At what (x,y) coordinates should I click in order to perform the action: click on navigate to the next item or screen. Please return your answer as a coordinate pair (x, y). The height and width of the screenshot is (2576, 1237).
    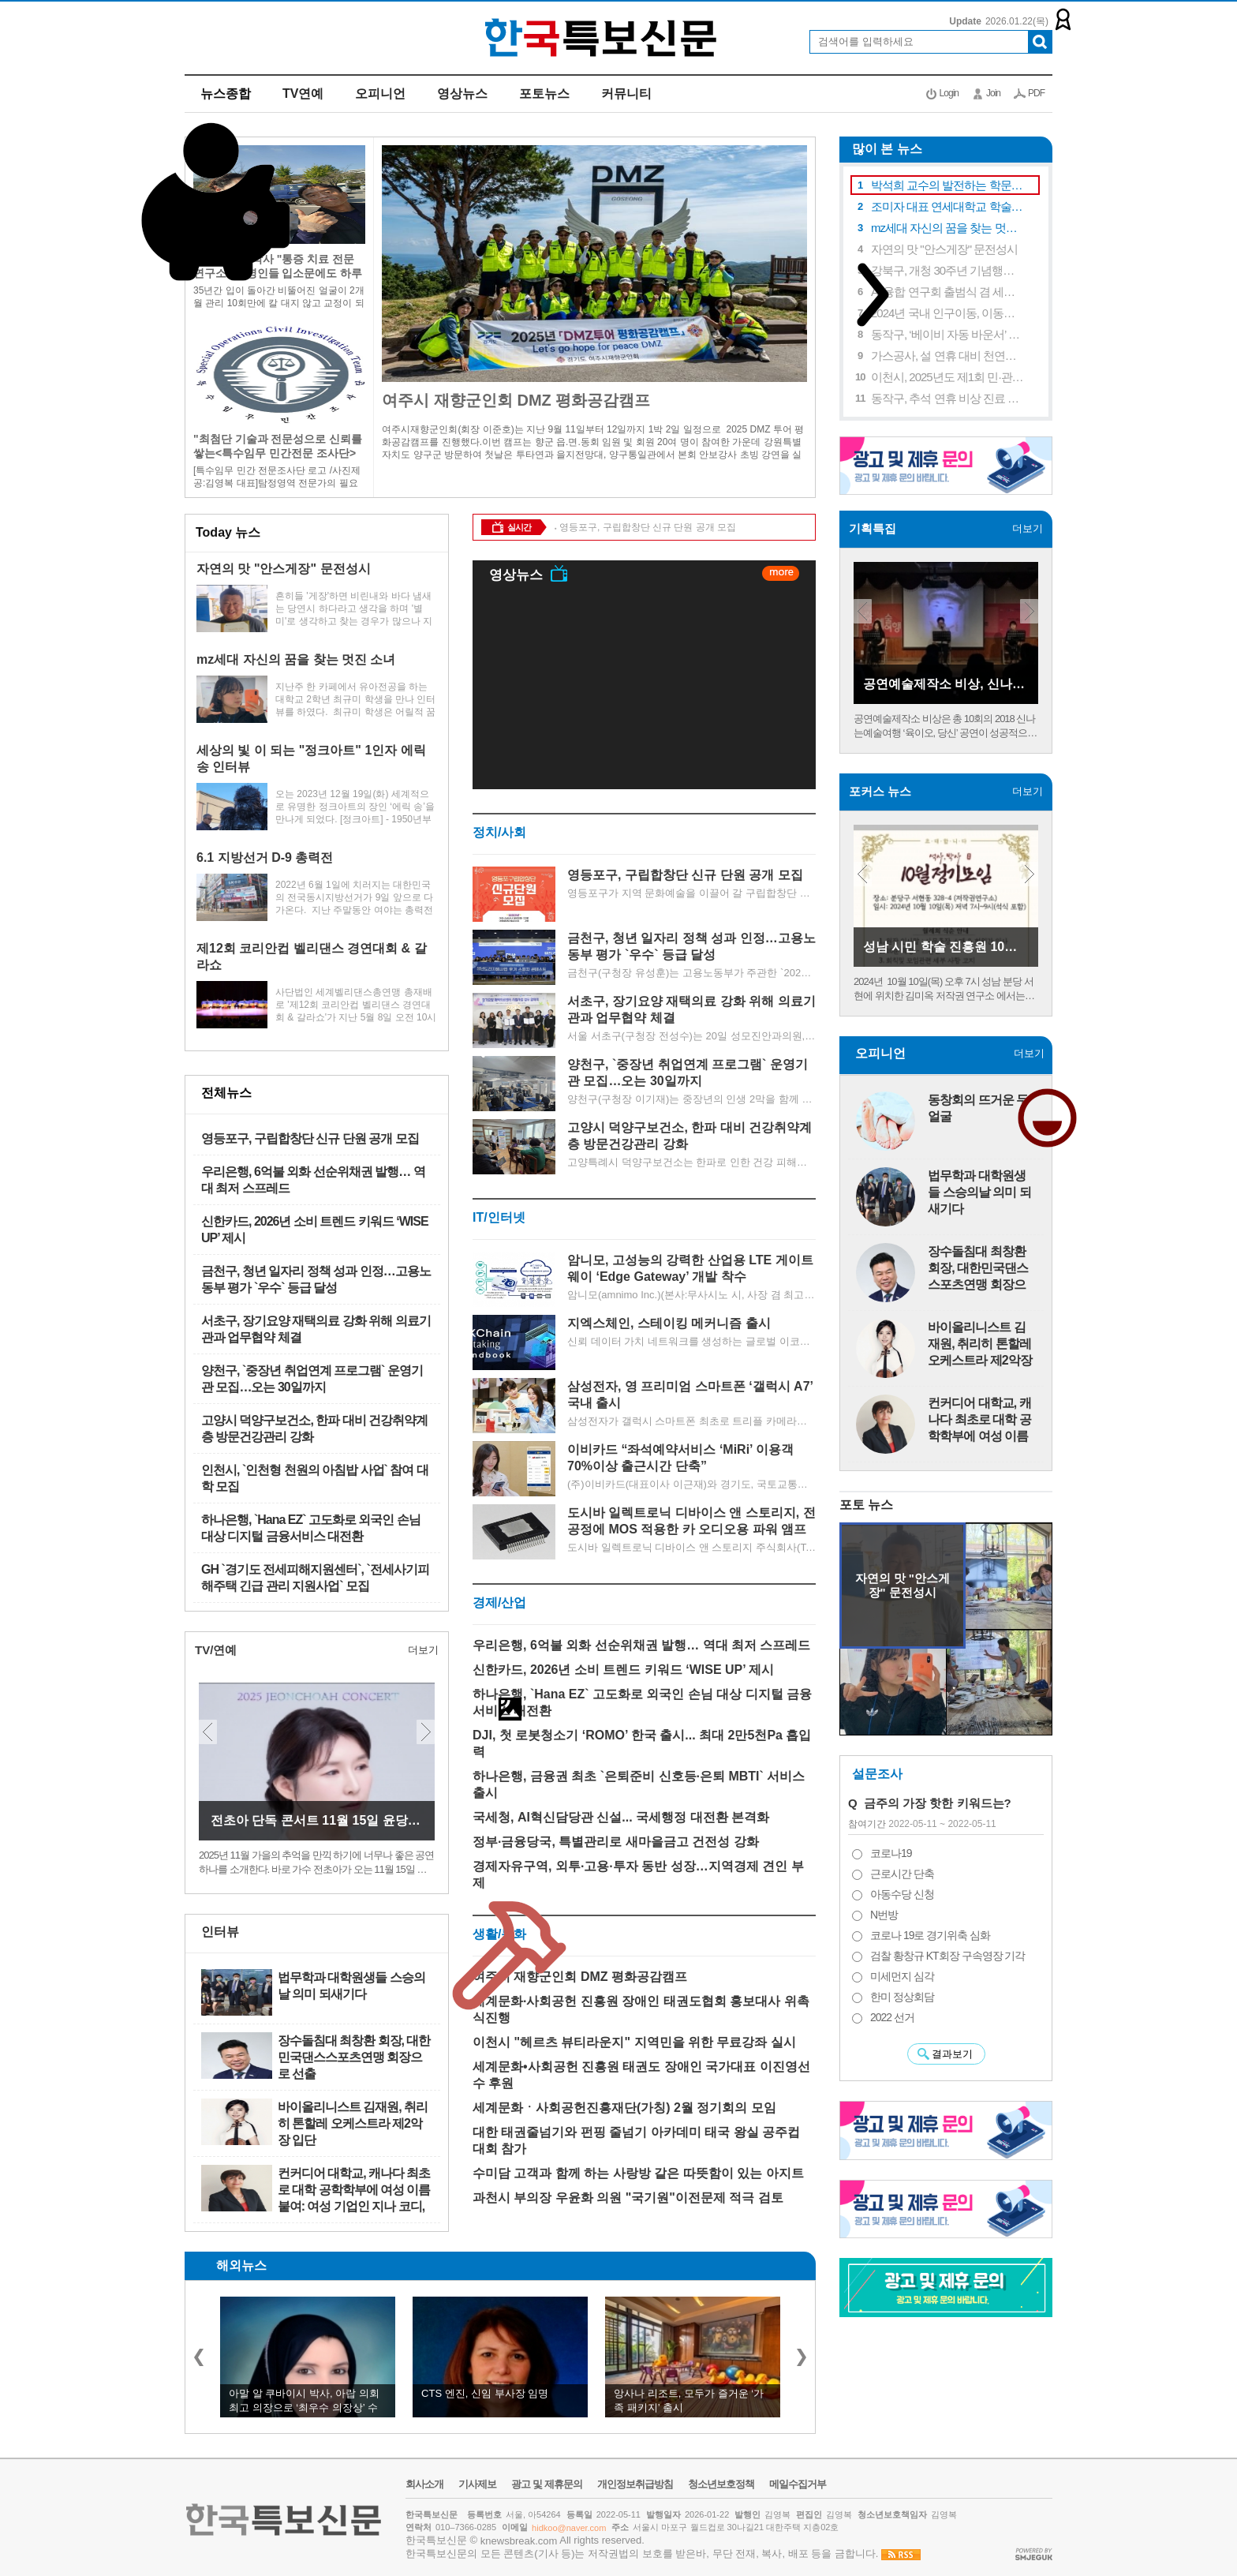
    Looking at the image, I should click on (870, 294).